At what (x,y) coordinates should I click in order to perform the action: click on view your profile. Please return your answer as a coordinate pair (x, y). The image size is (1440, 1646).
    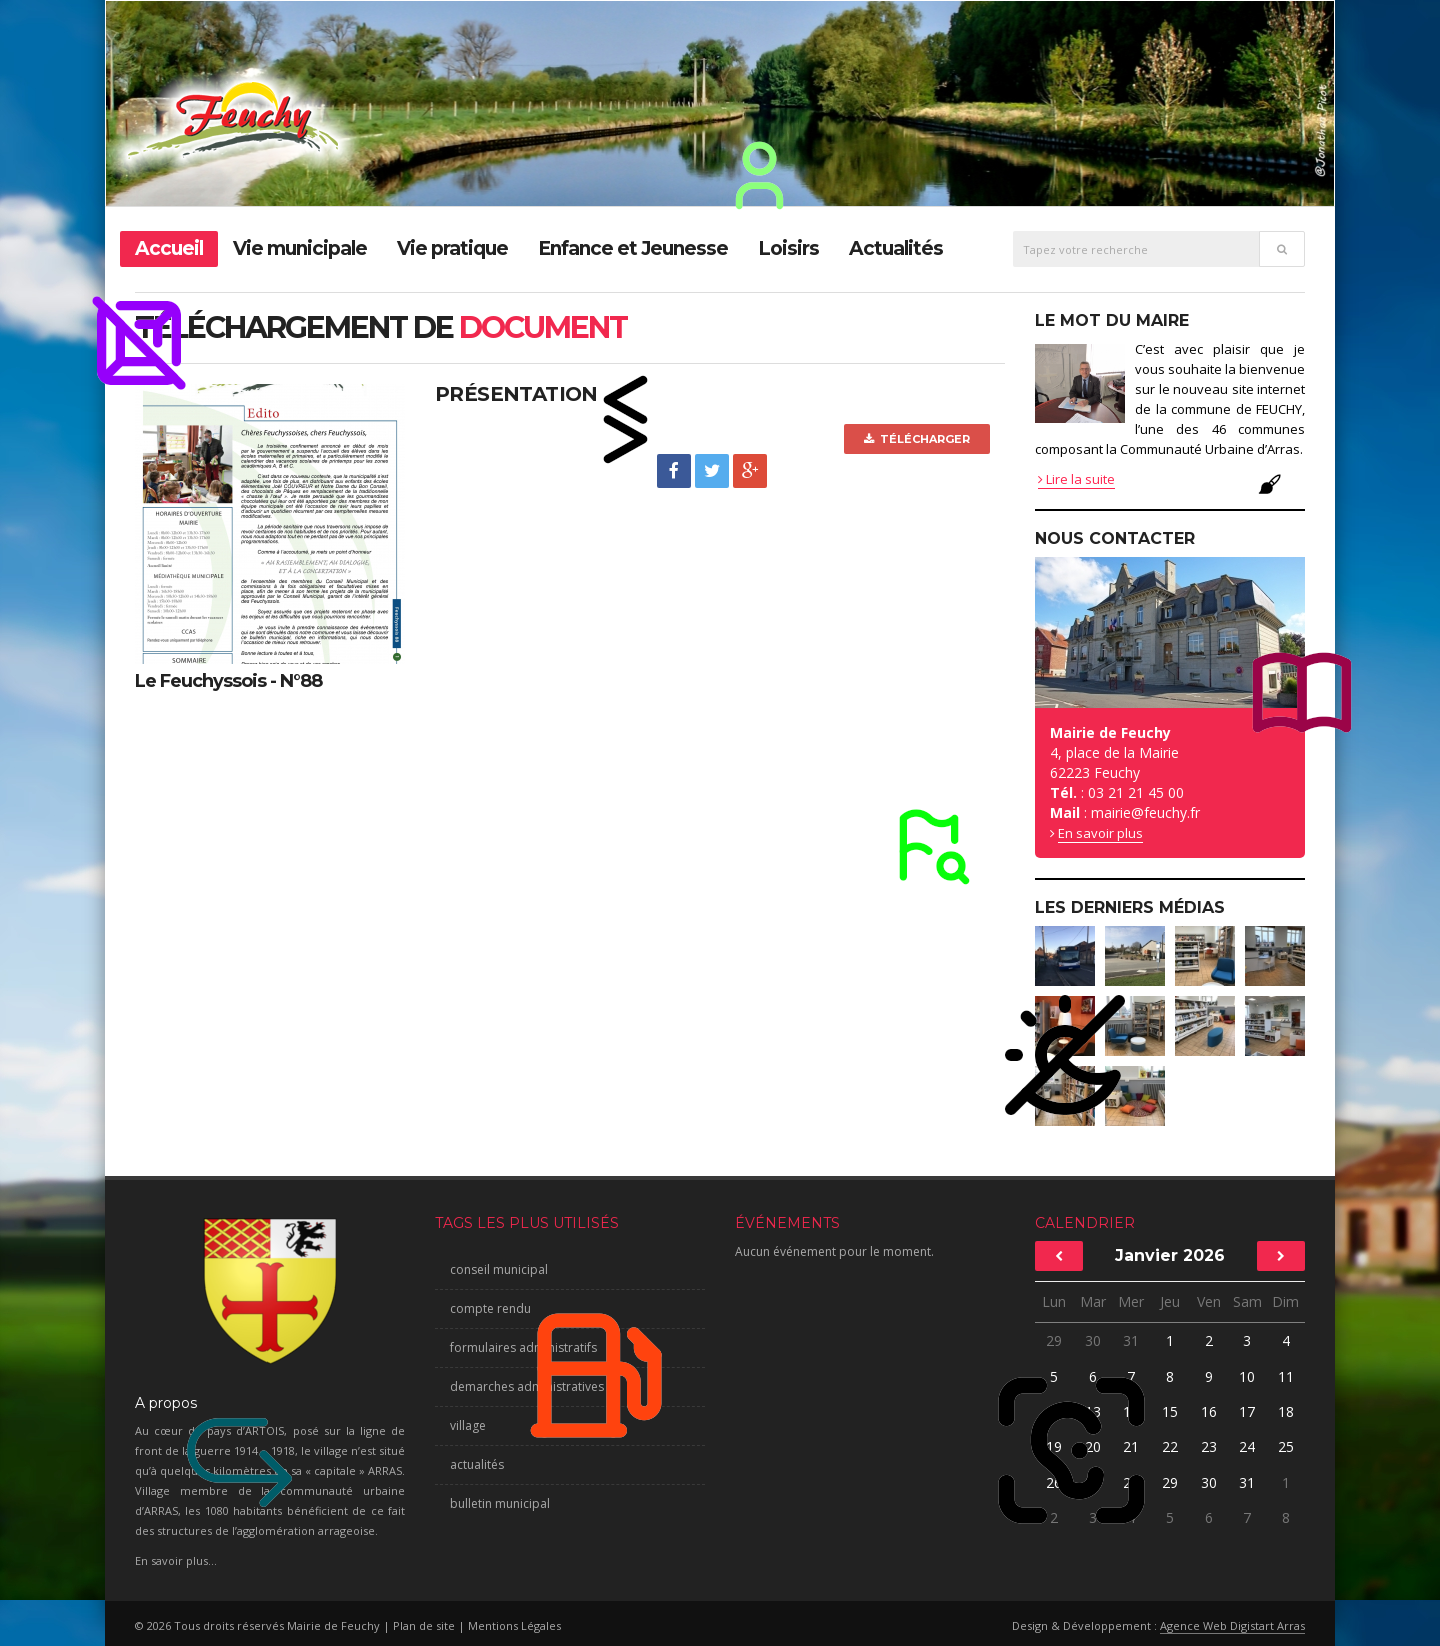
    Looking at the image, I should click on (759, 175).